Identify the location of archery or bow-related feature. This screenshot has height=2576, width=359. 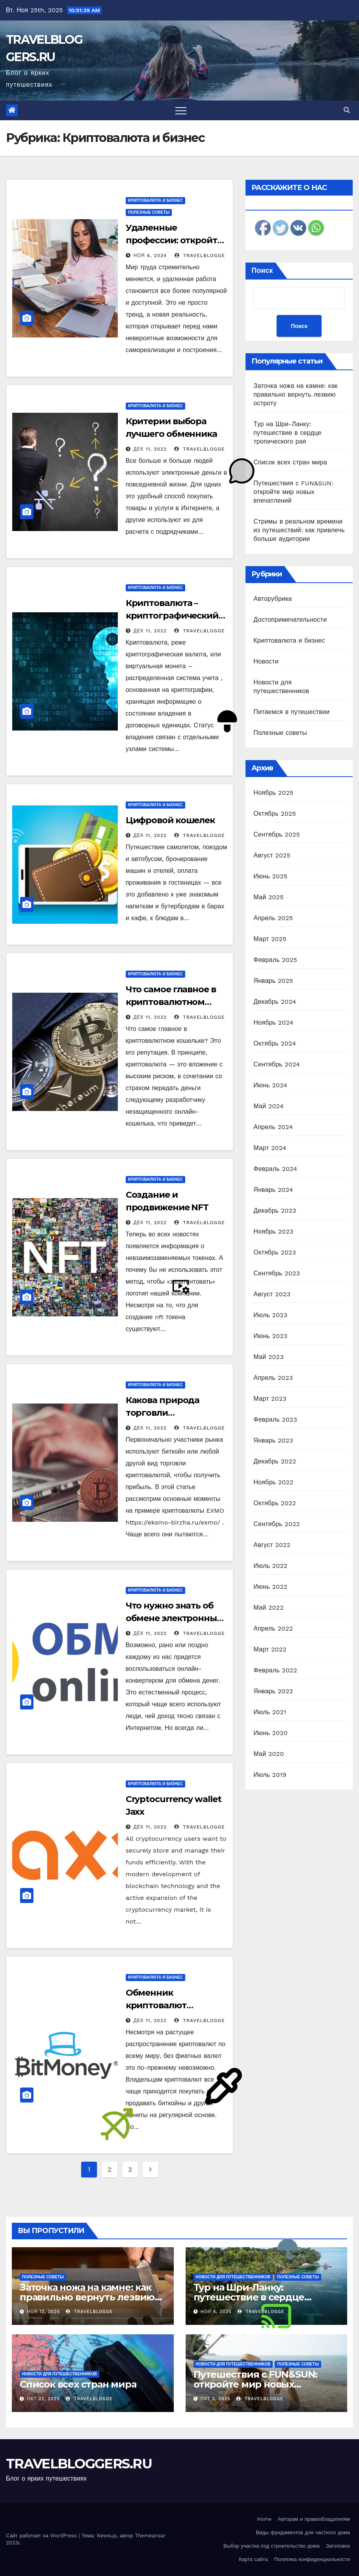
(117, 2124).